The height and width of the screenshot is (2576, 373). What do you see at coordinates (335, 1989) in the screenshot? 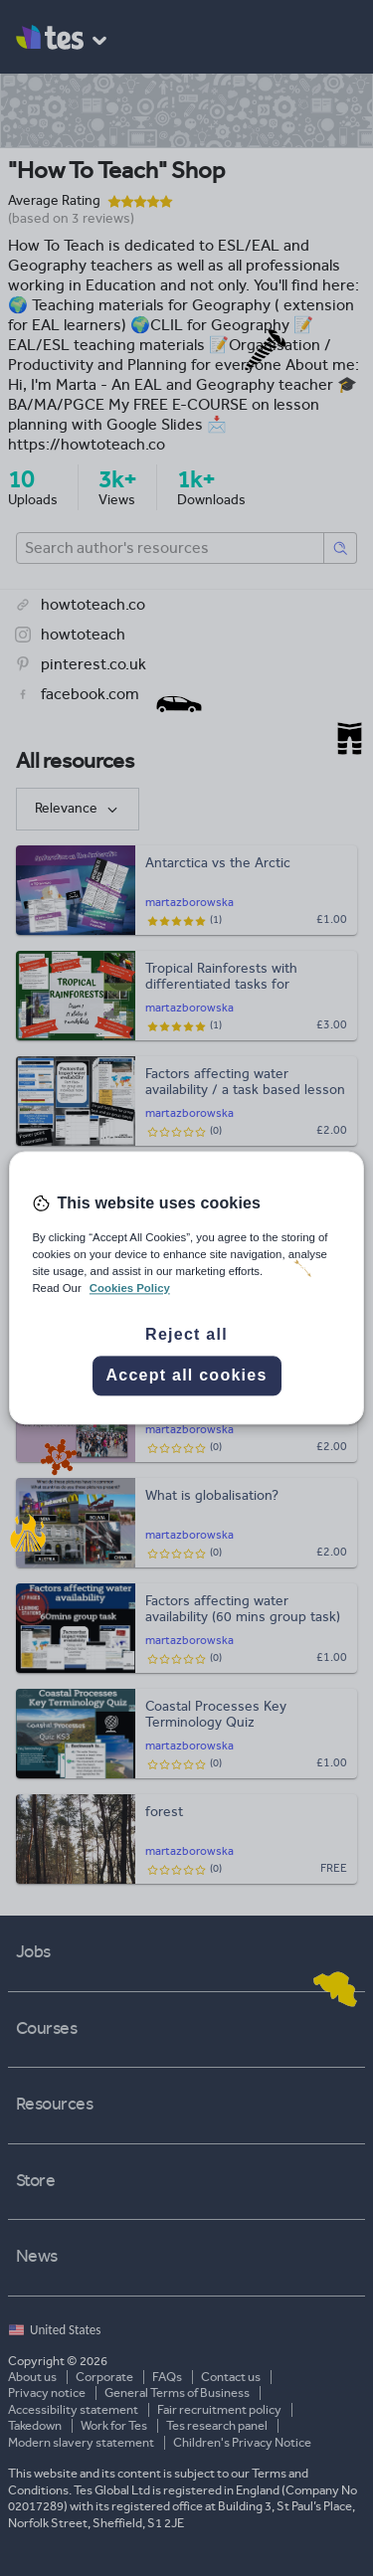
I see `select Belgium as country or region` at bounding box center [335, 1989].